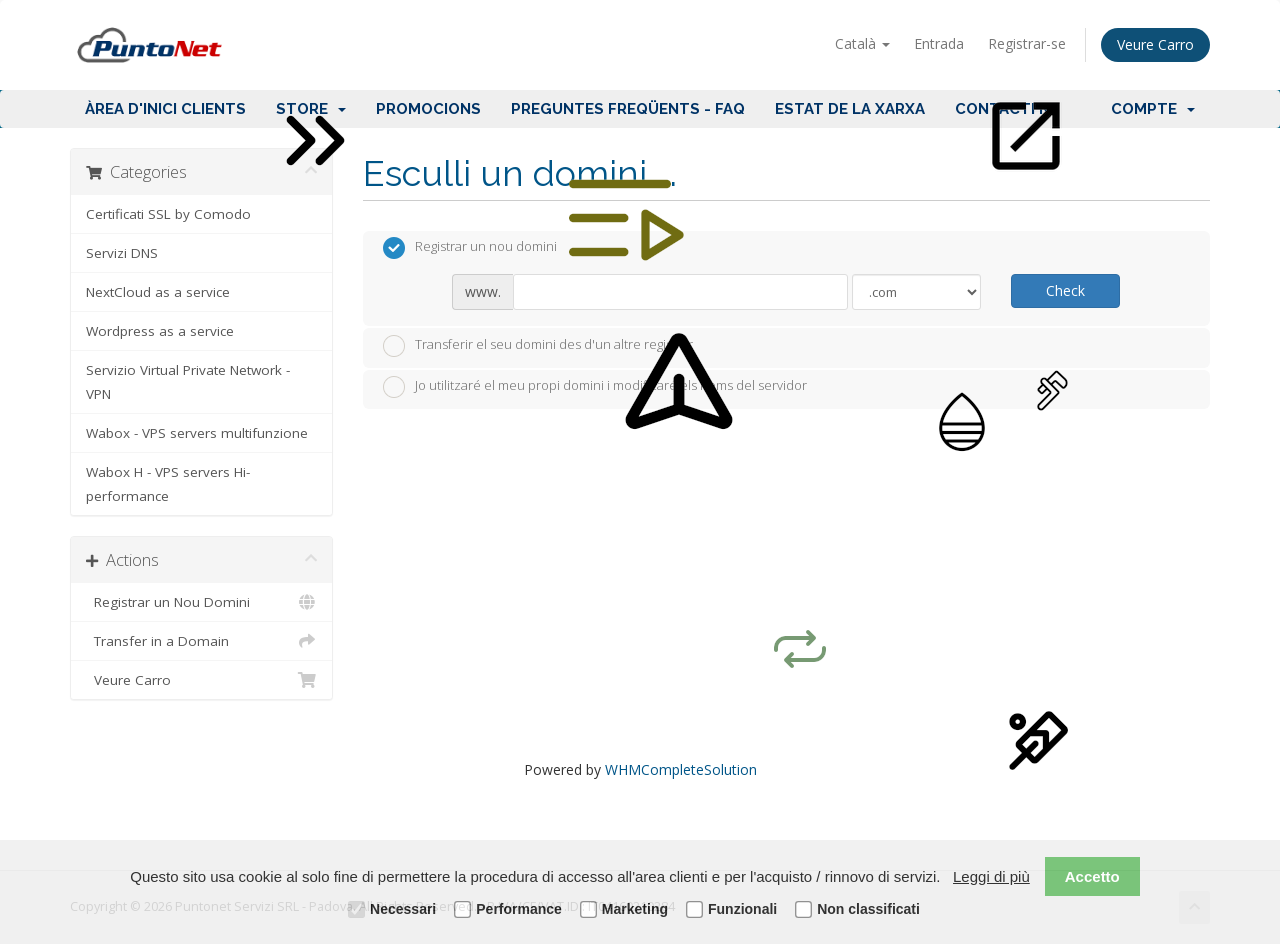  What do you see at coordinates (800, 649) in the screenshot?
I see `enable repeat mode for playback` at bounding box center [800, 649].